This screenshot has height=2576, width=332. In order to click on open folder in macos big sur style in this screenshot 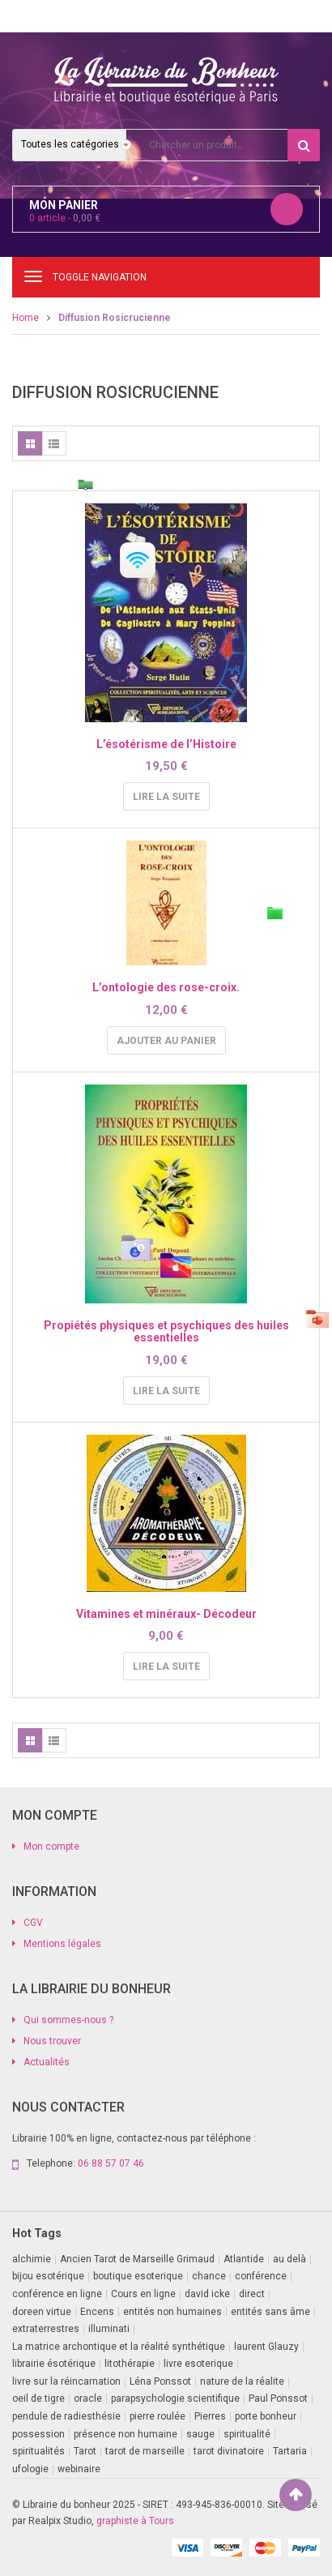, I will do `click(176, 1266)`.